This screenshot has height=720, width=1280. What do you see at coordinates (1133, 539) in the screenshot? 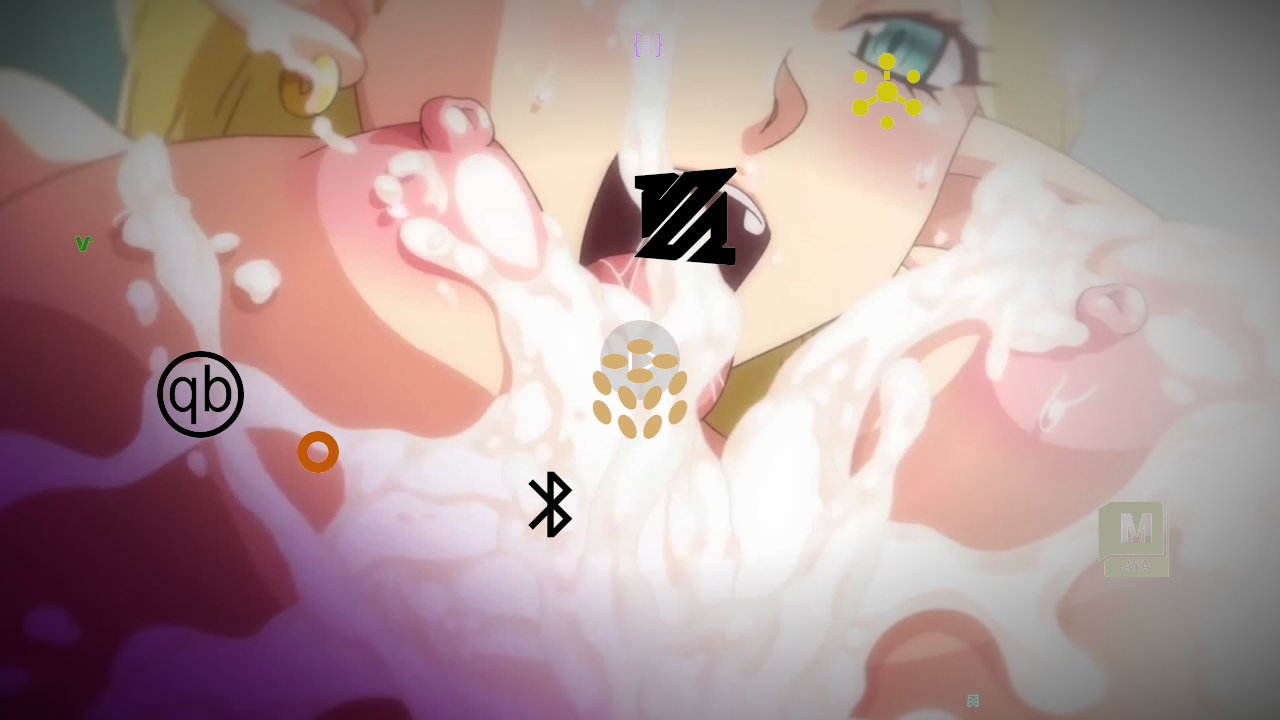
I see `open Autodesk Maya application` at bounding box center [1133, 539].